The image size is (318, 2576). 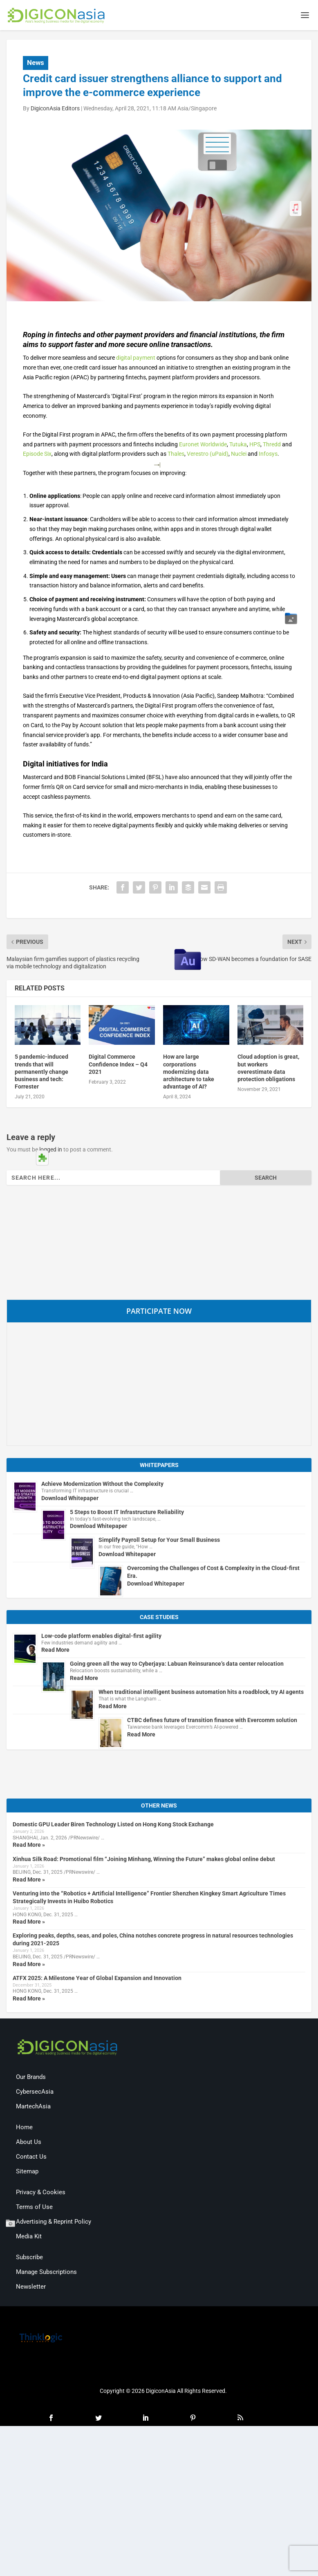 What do you see at coordinates (157, 465) in the screenshot?
I see `go to the last item or page` at bounding box center [157, 465].